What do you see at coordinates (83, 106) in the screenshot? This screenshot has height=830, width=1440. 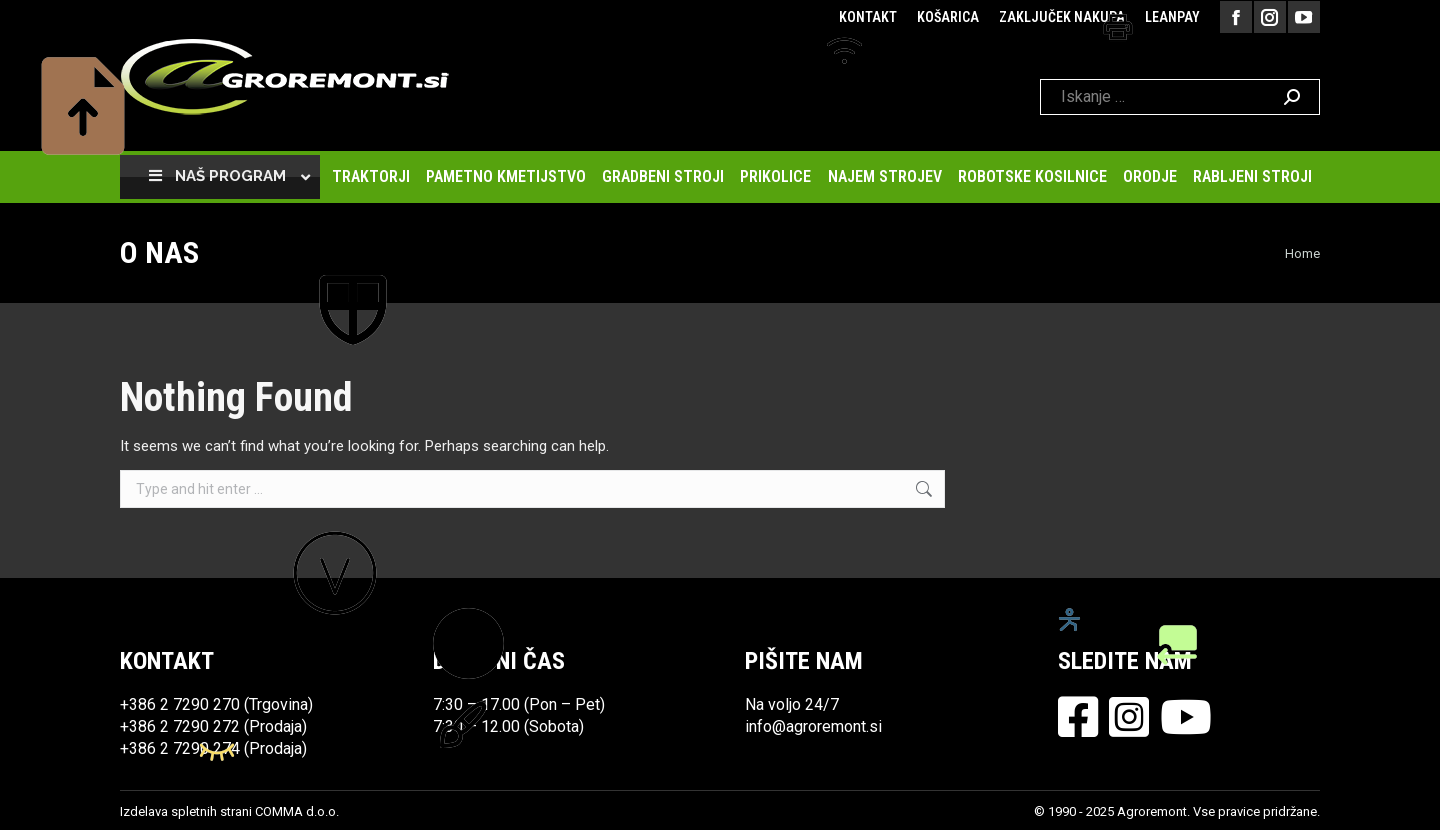 I see `upload a file` at bounding box center [83, 106].